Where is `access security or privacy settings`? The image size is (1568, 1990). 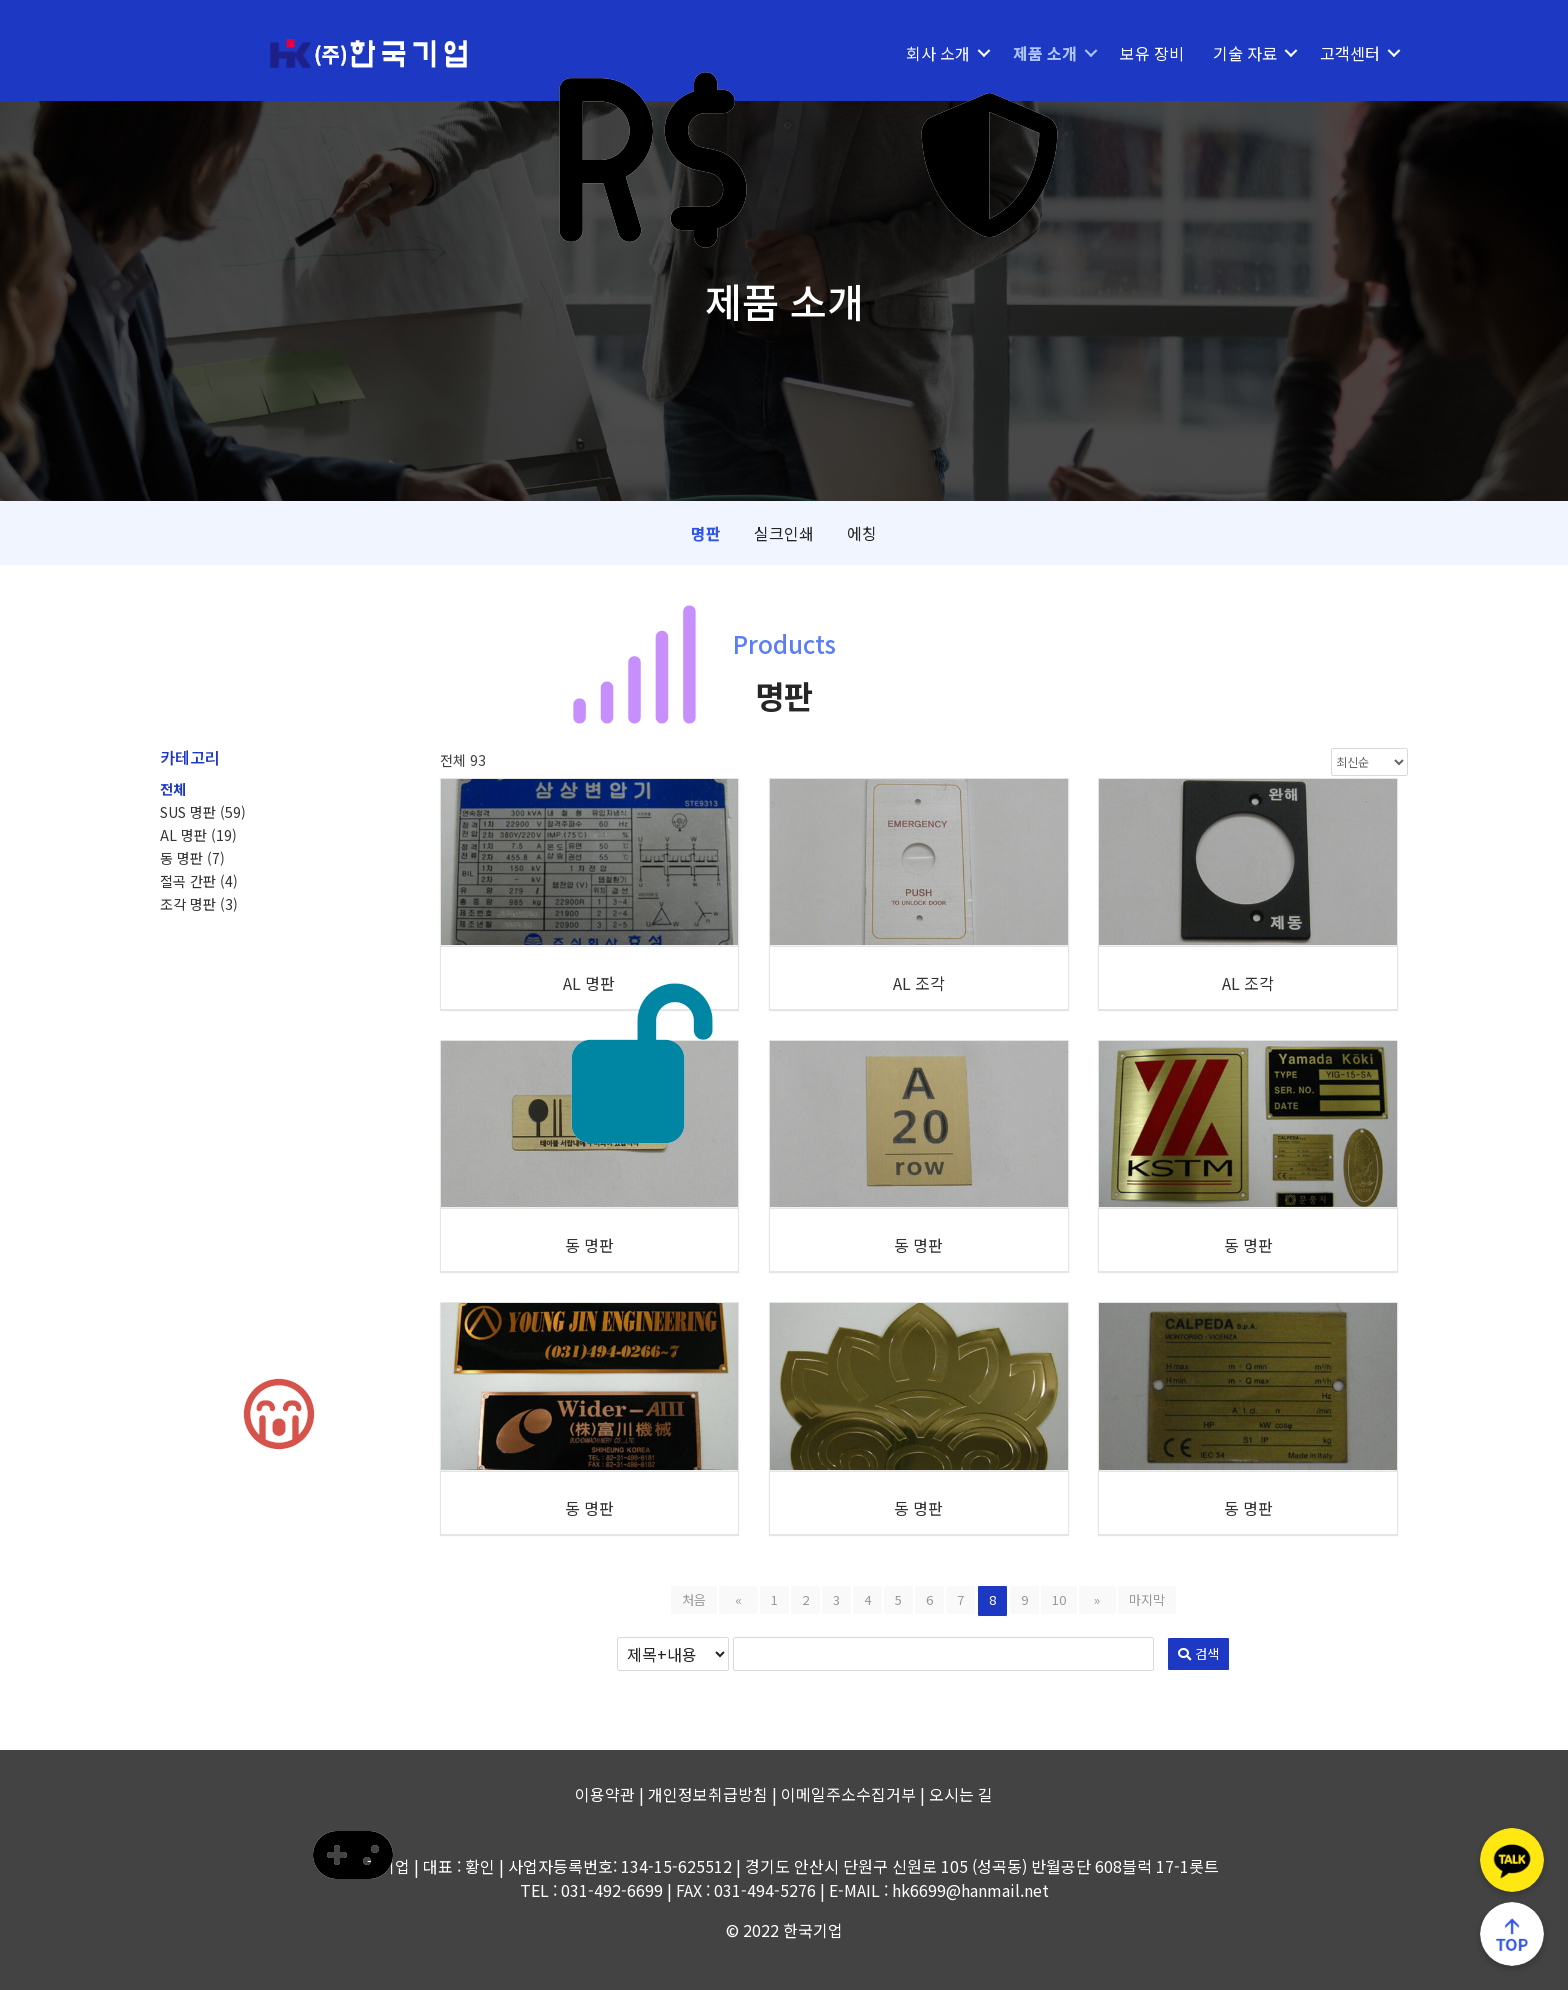
access security or privacy settings is located at coordinates (989, 165).